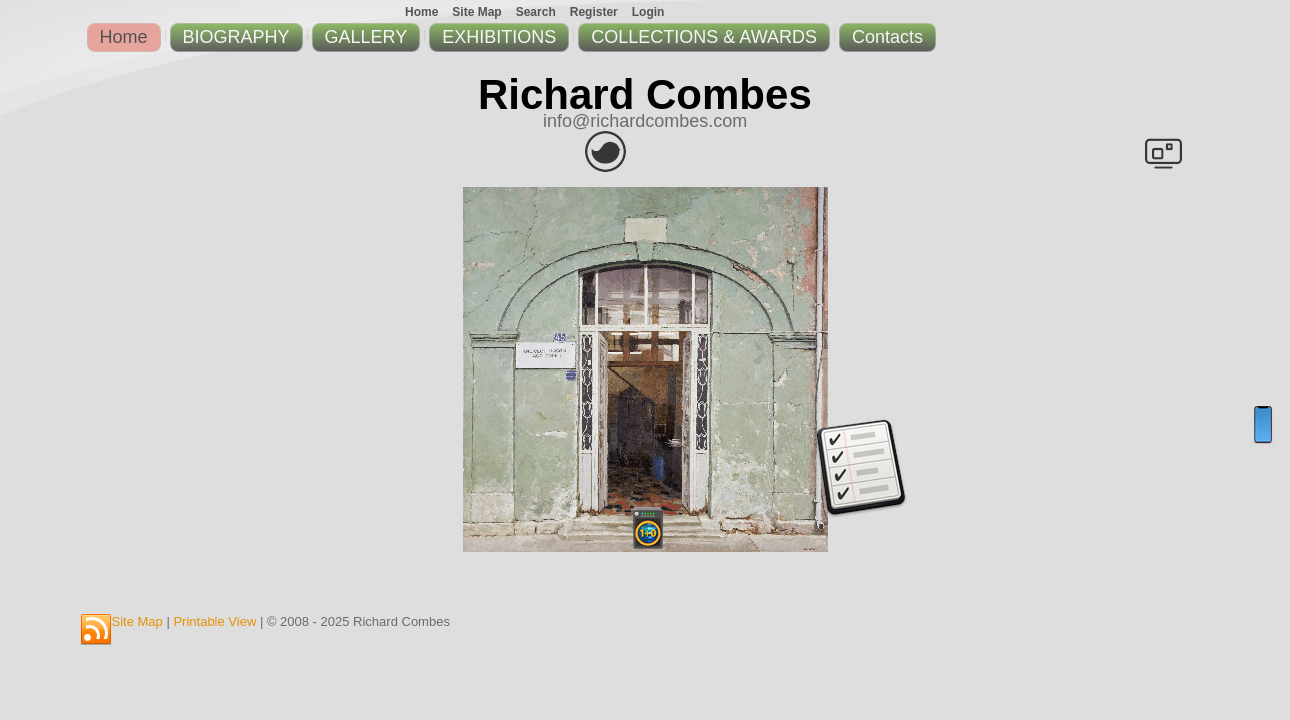 This screenshot has width=1290, height=720. I want to click on iPhone 12 mini device icon, so click(1263, 425).